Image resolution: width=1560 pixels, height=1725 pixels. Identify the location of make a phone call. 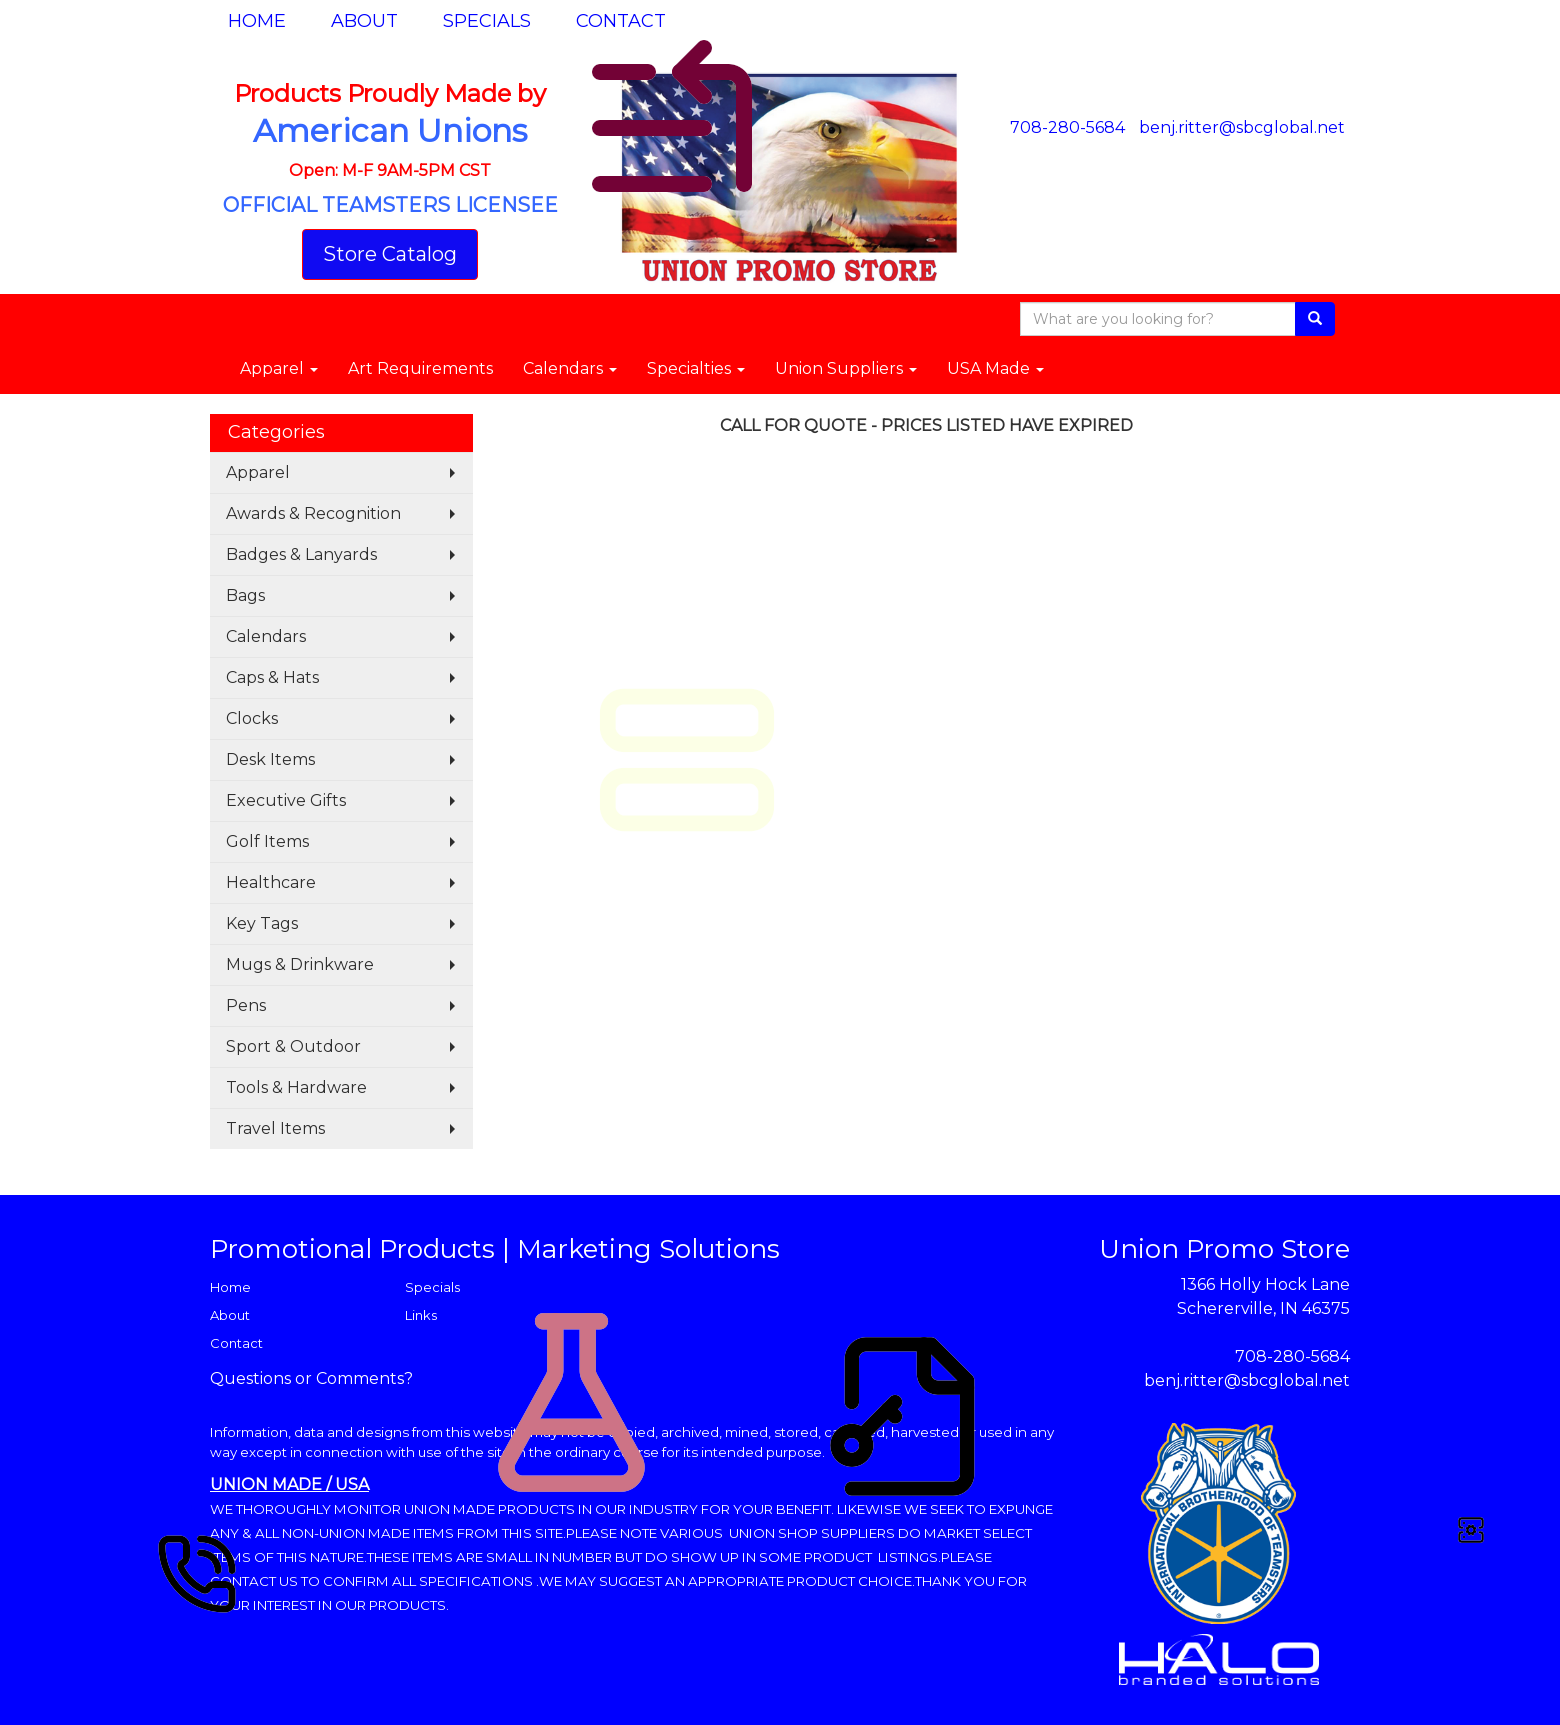
(197, 1574).